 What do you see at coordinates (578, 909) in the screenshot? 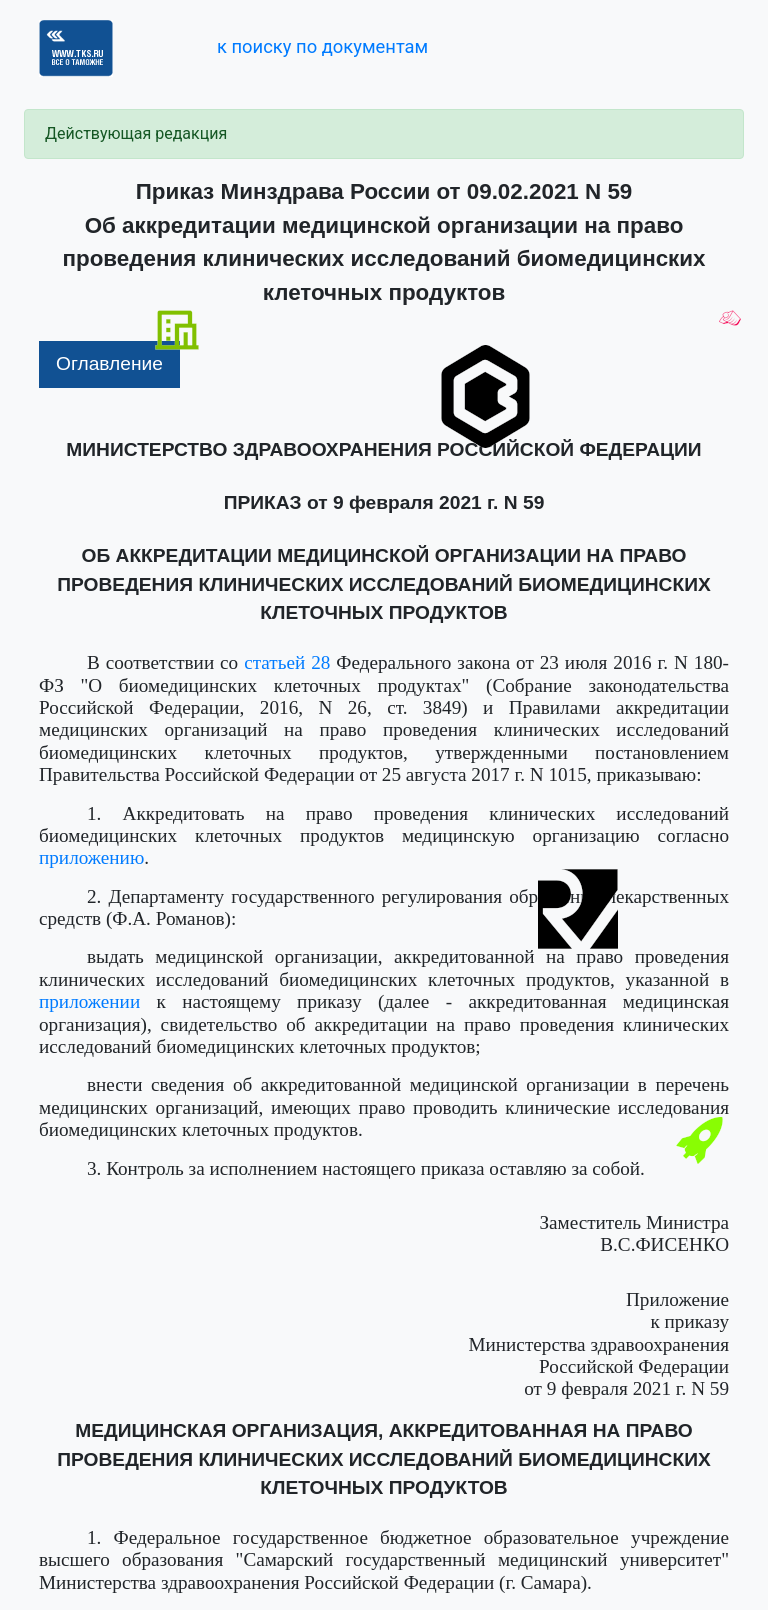
I see `indicates RISC-V architecture compatibility` at bounding box center [578, 909].